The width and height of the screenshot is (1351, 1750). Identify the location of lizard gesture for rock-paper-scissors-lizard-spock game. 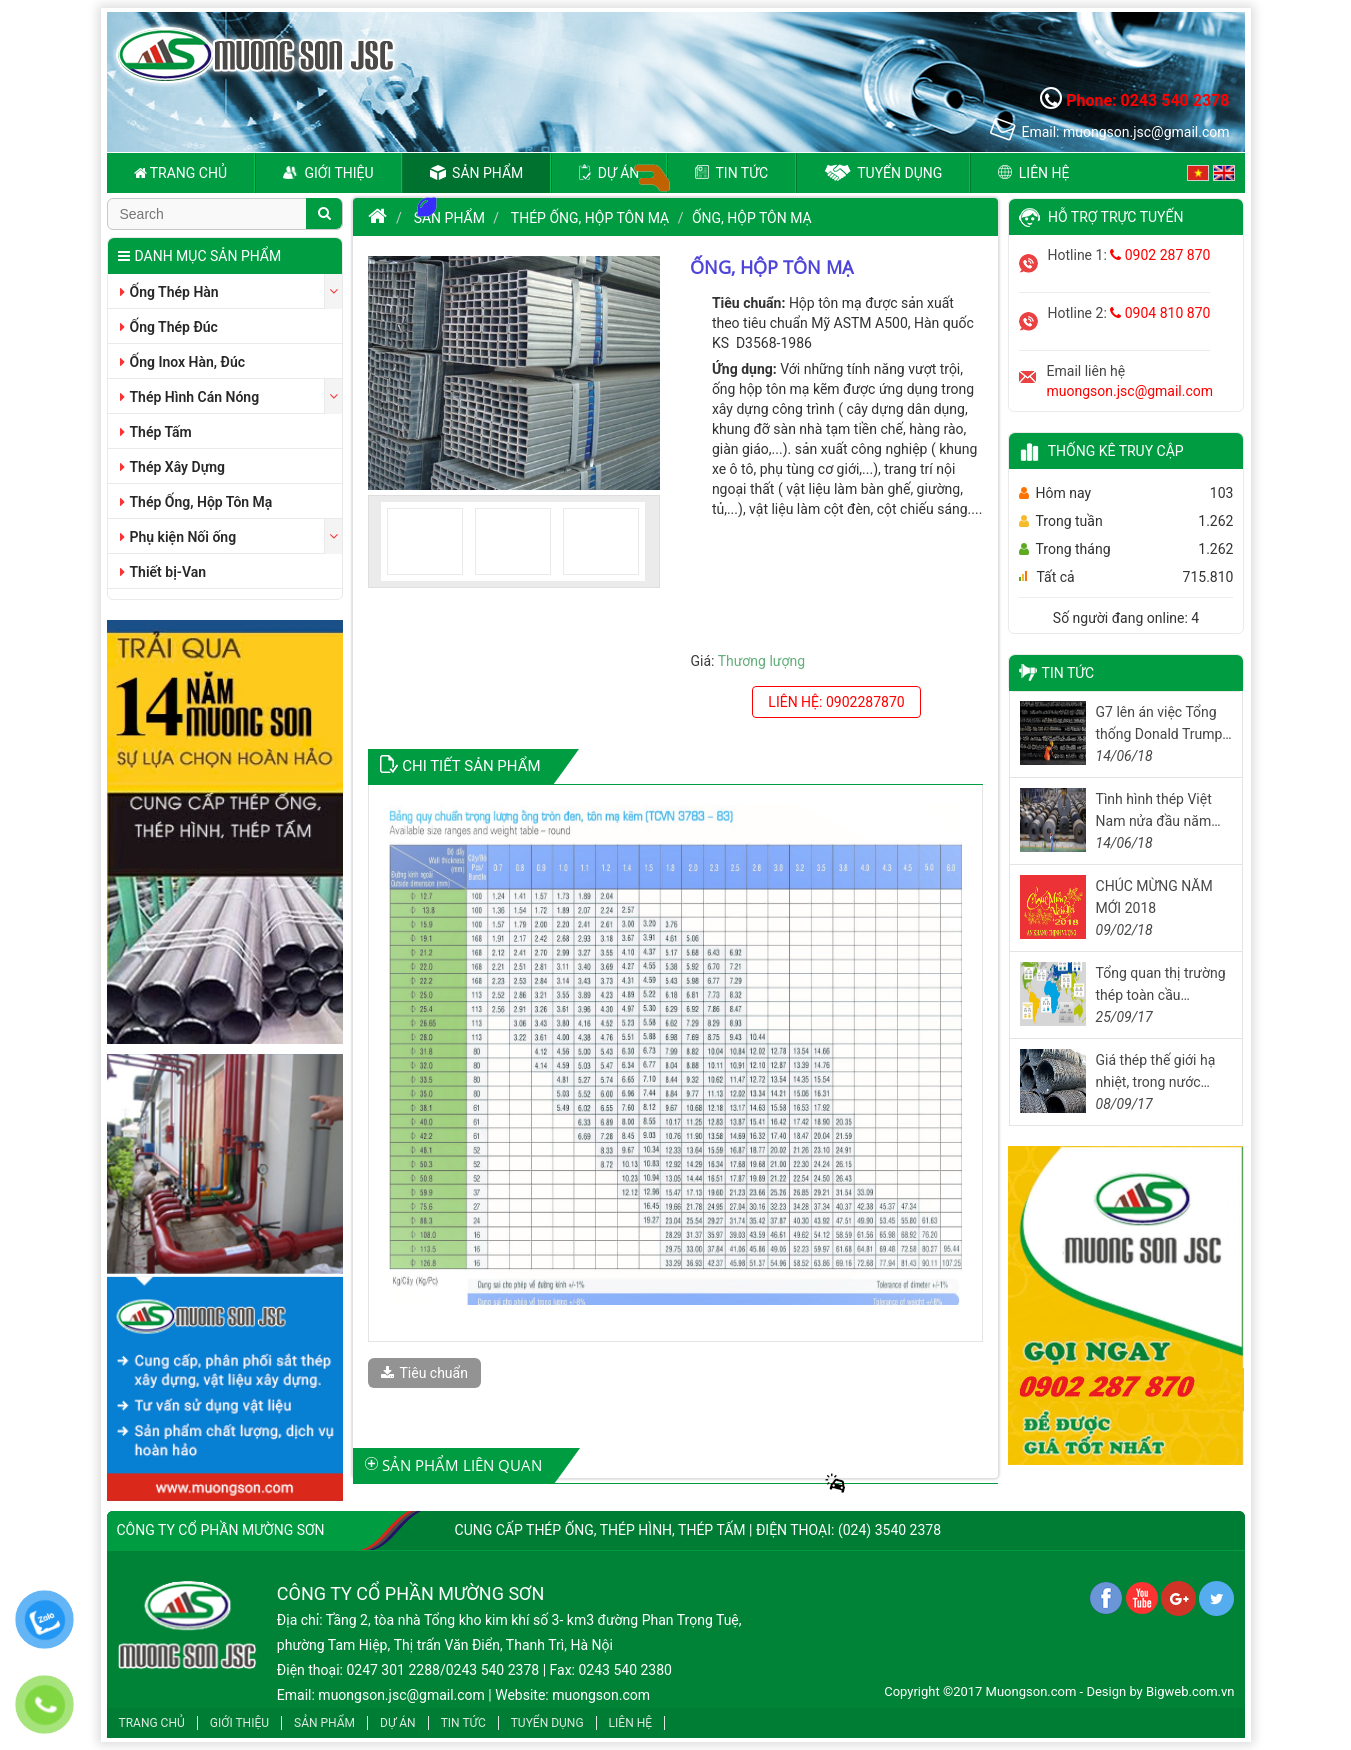
(652, 178).